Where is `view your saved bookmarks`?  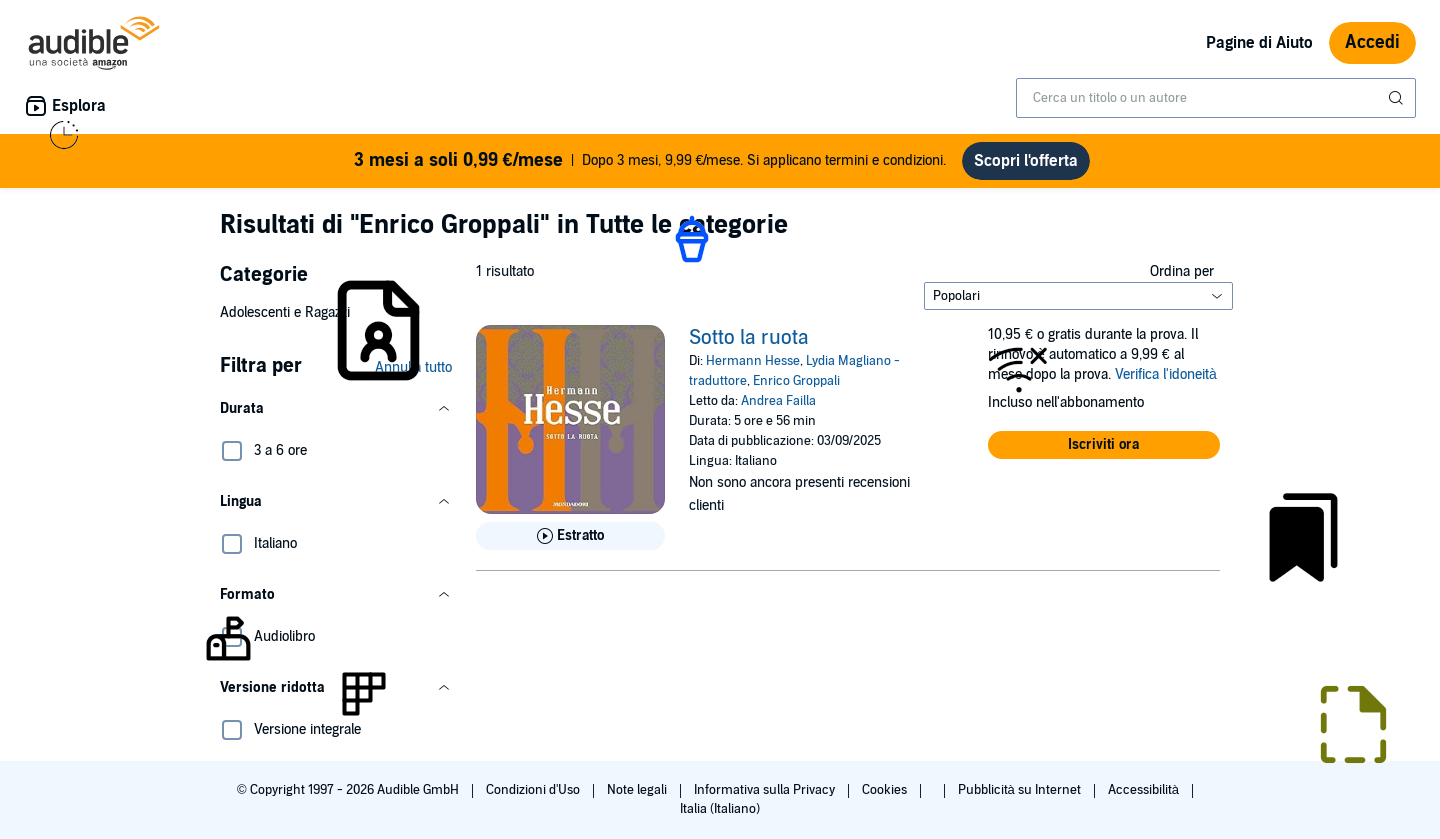
view your saved bookmarks is located at coordinates (1303, 537).